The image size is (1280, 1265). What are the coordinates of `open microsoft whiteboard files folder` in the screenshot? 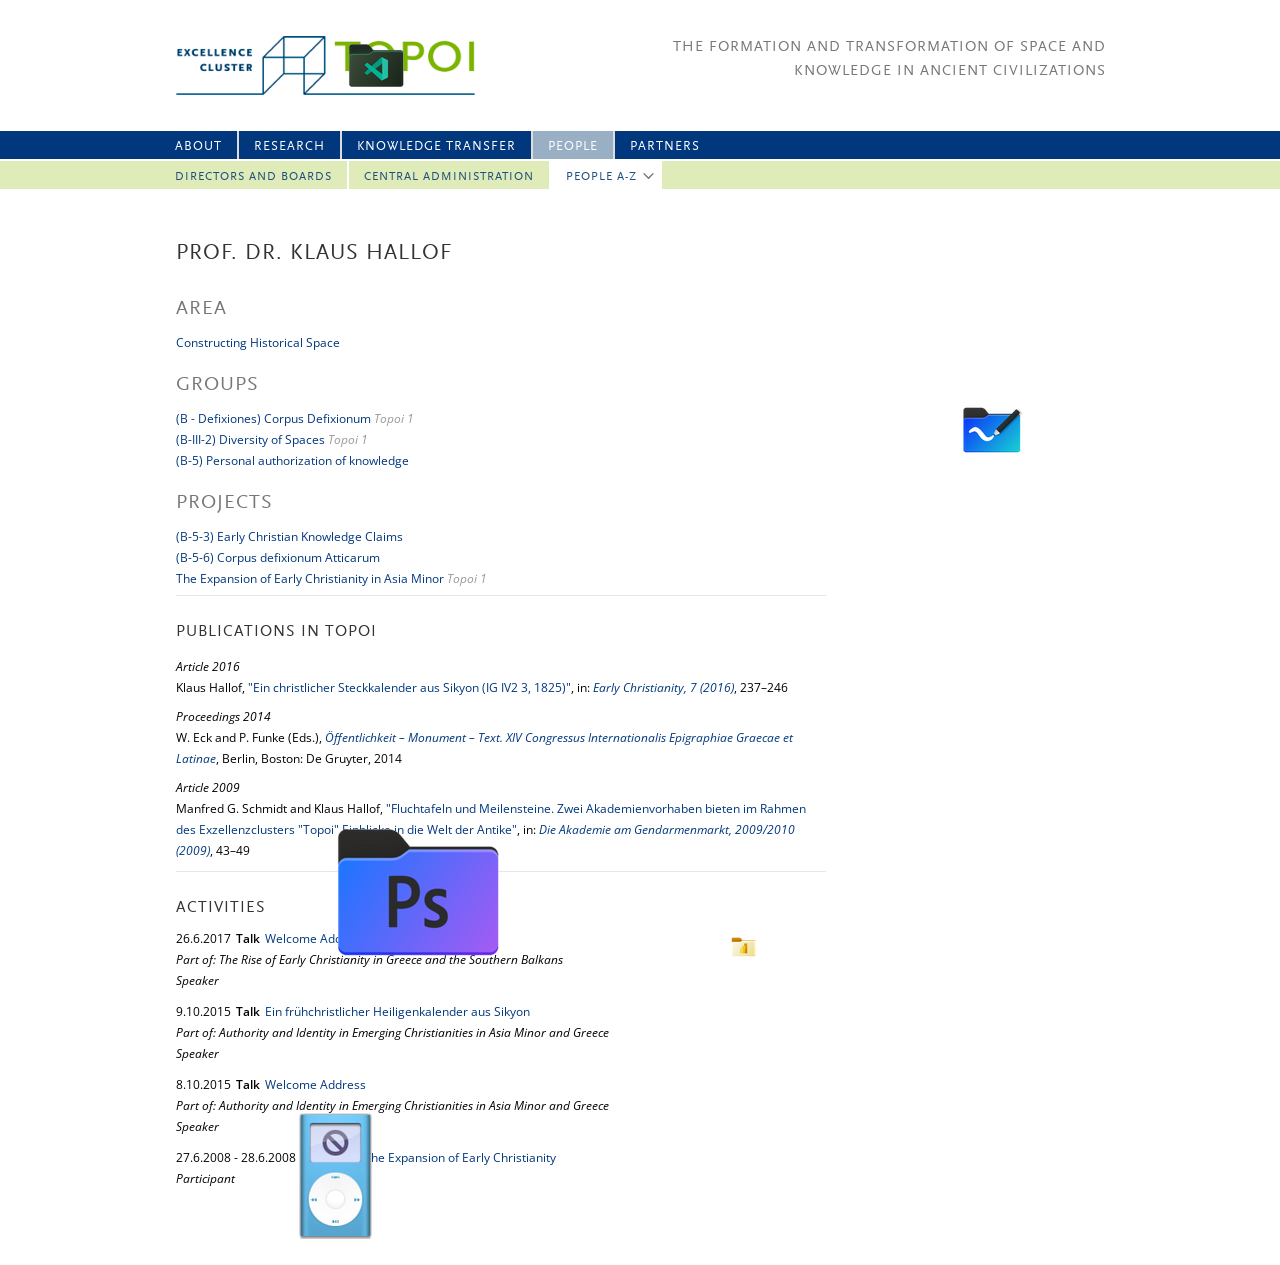 It's located at (991, 431).